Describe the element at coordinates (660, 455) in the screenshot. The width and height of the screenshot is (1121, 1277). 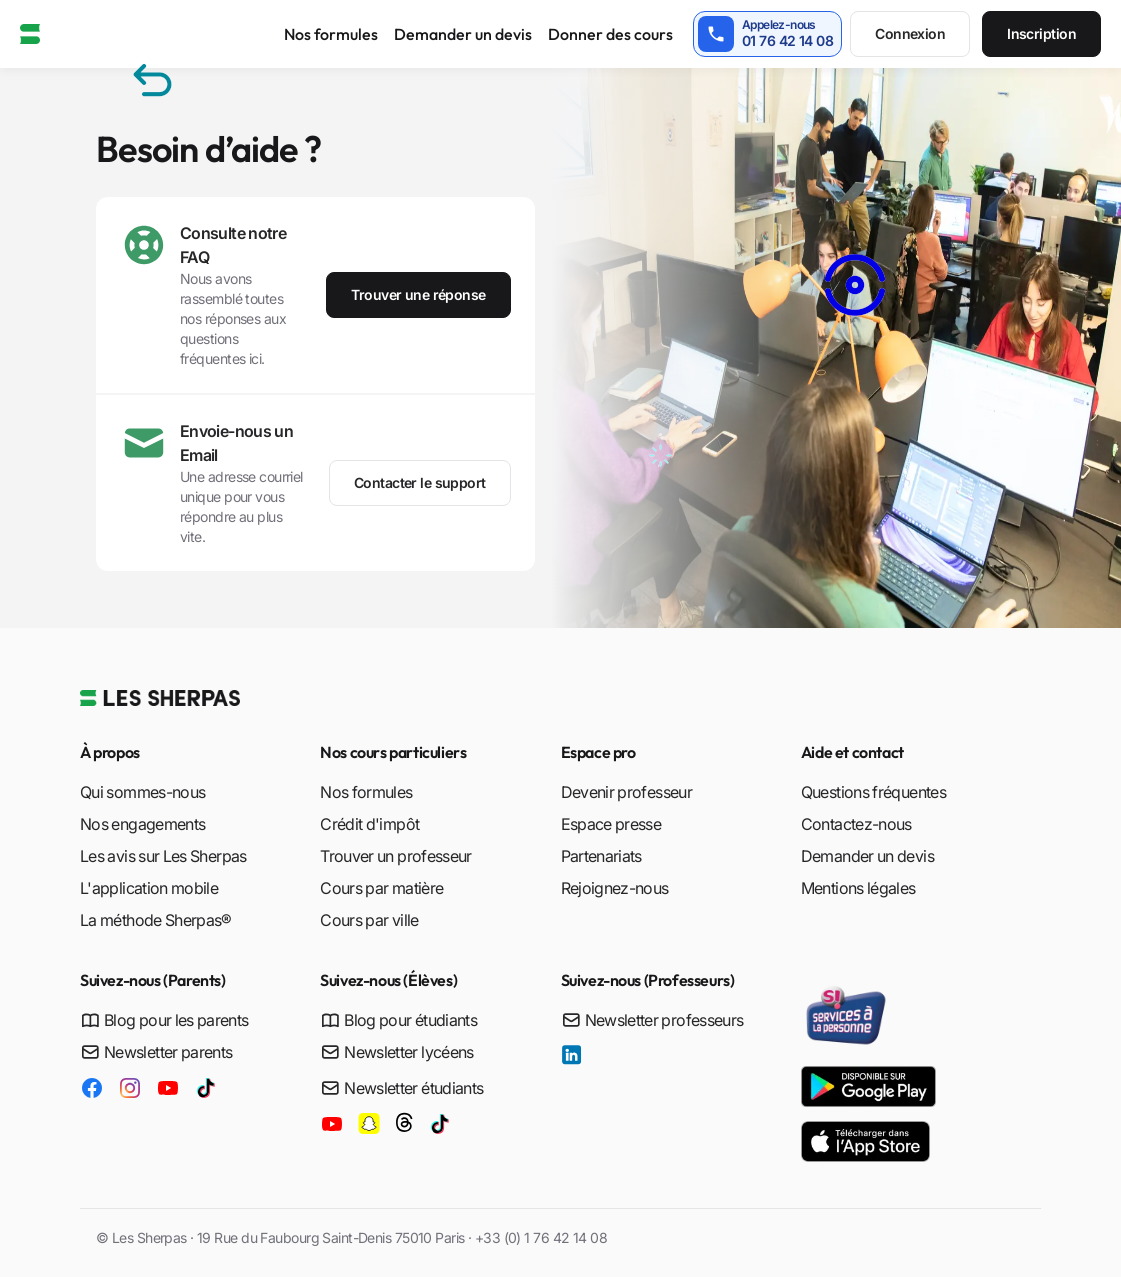
I see `loading content in progress` at that location.